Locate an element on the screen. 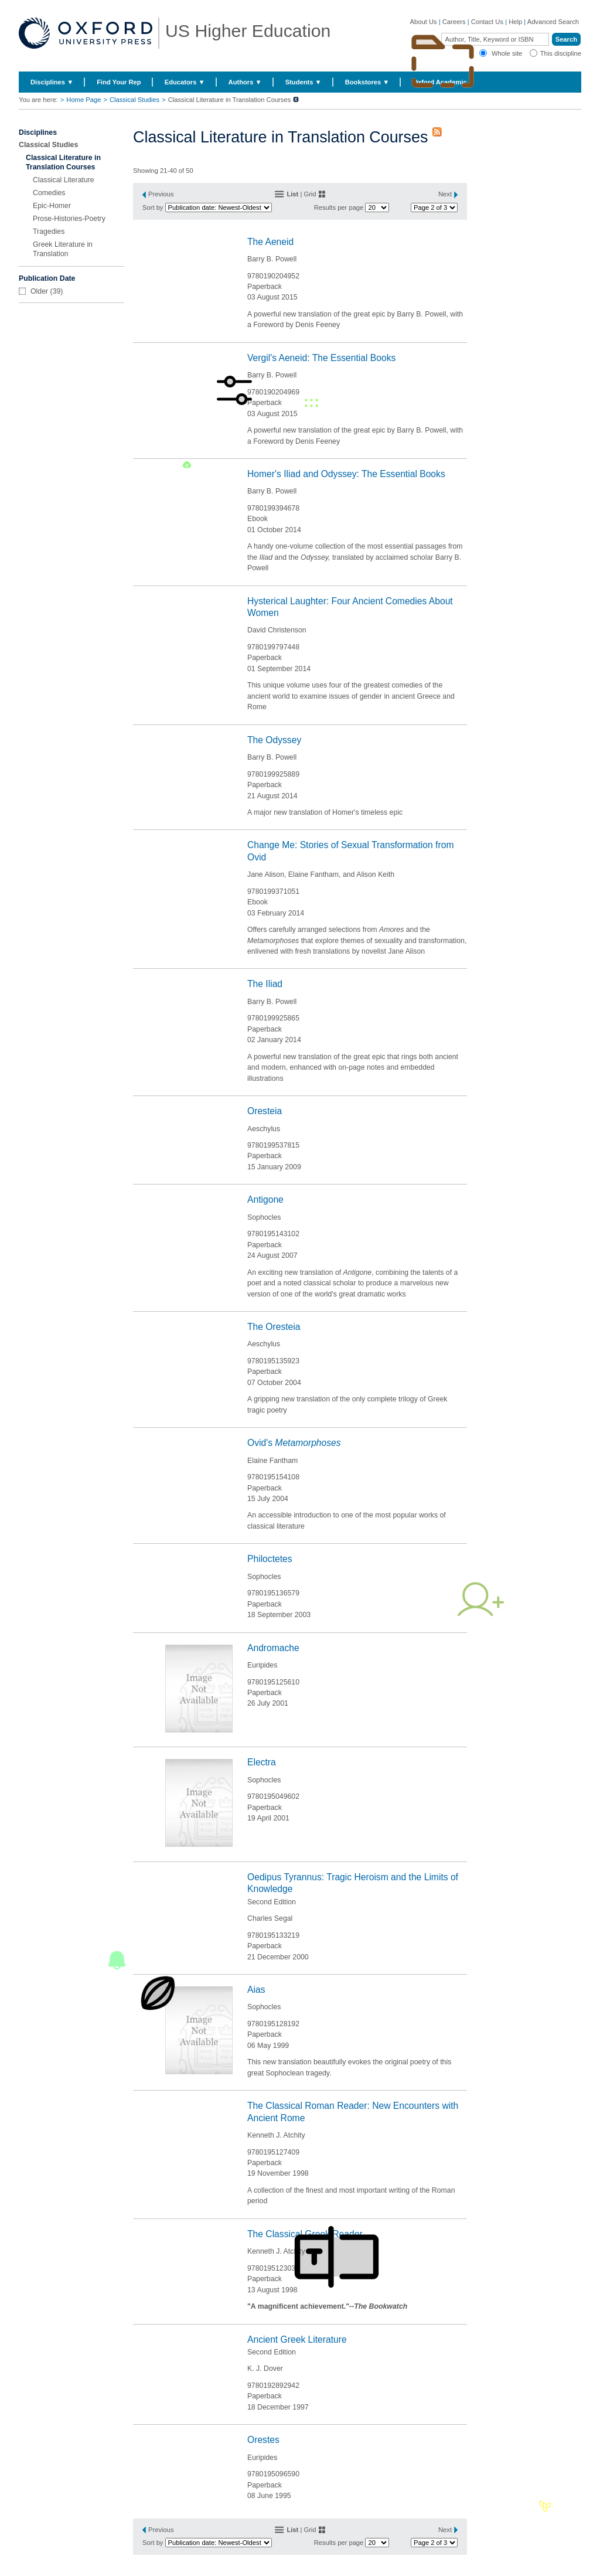 The image size is (600, 2576). adjust settings or preferences is located at coordinates (234, 390).